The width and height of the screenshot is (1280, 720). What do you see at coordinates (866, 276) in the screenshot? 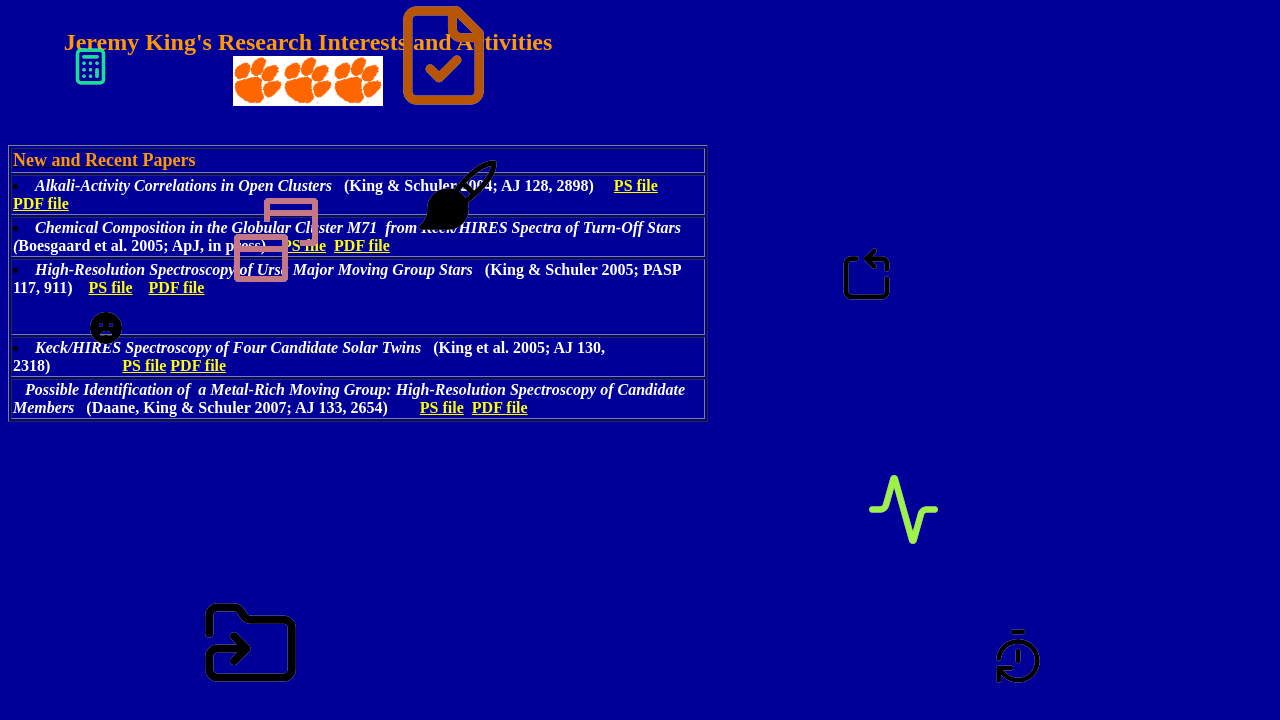
I see `rotate image or content counter-clockwise` at bounding box center [866, 276].